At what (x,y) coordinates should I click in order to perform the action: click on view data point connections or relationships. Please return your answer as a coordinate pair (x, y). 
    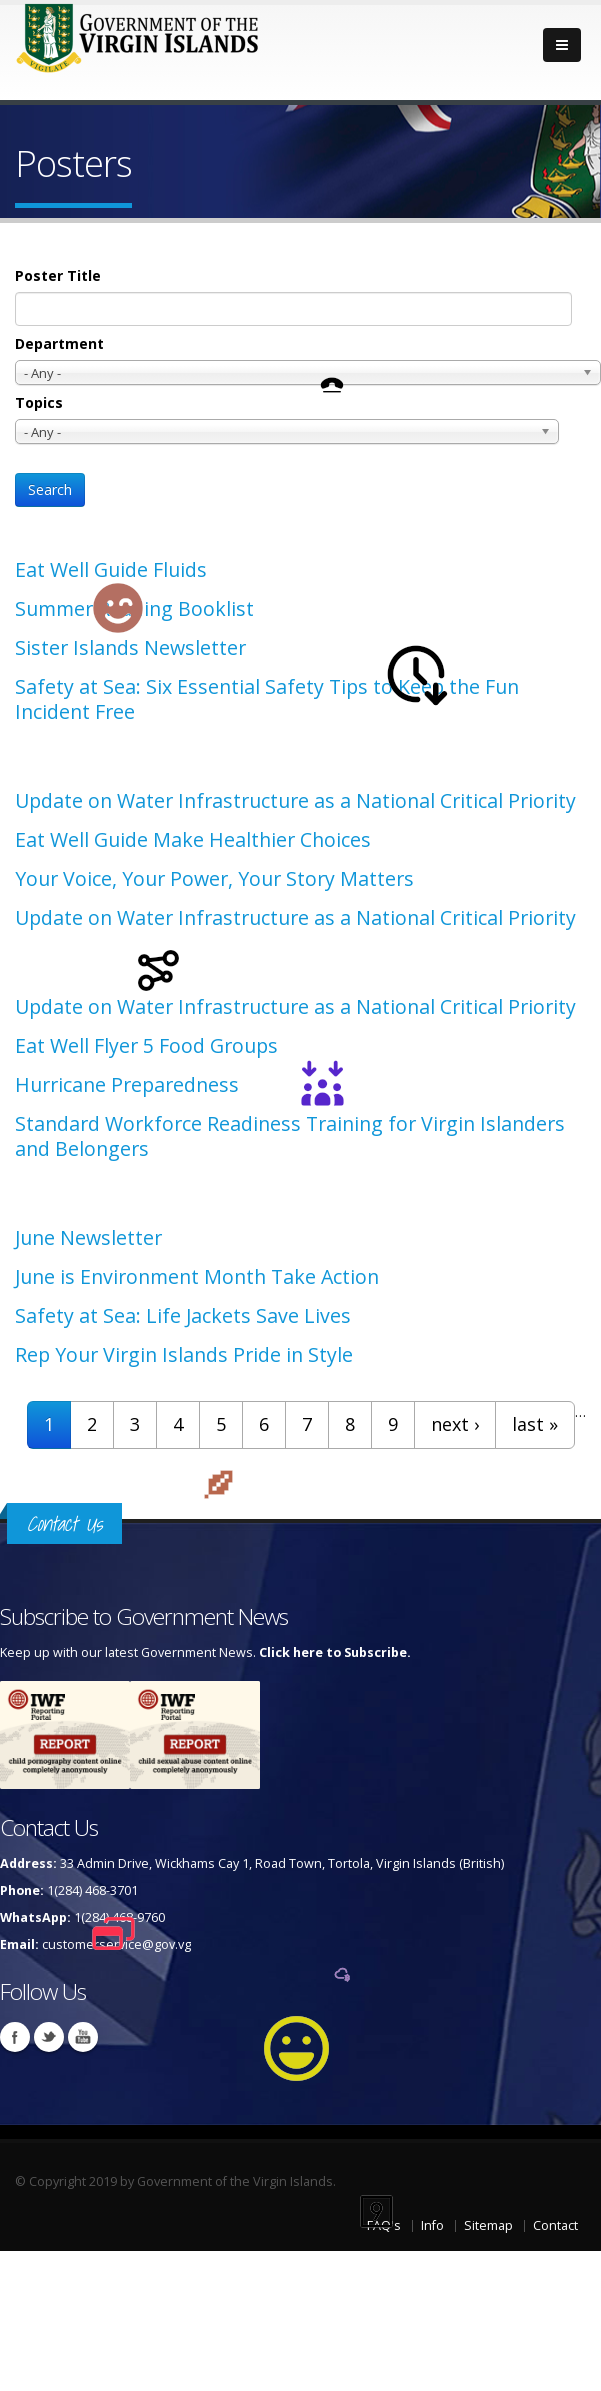
    Looking at the image, I should click on (158, 970).